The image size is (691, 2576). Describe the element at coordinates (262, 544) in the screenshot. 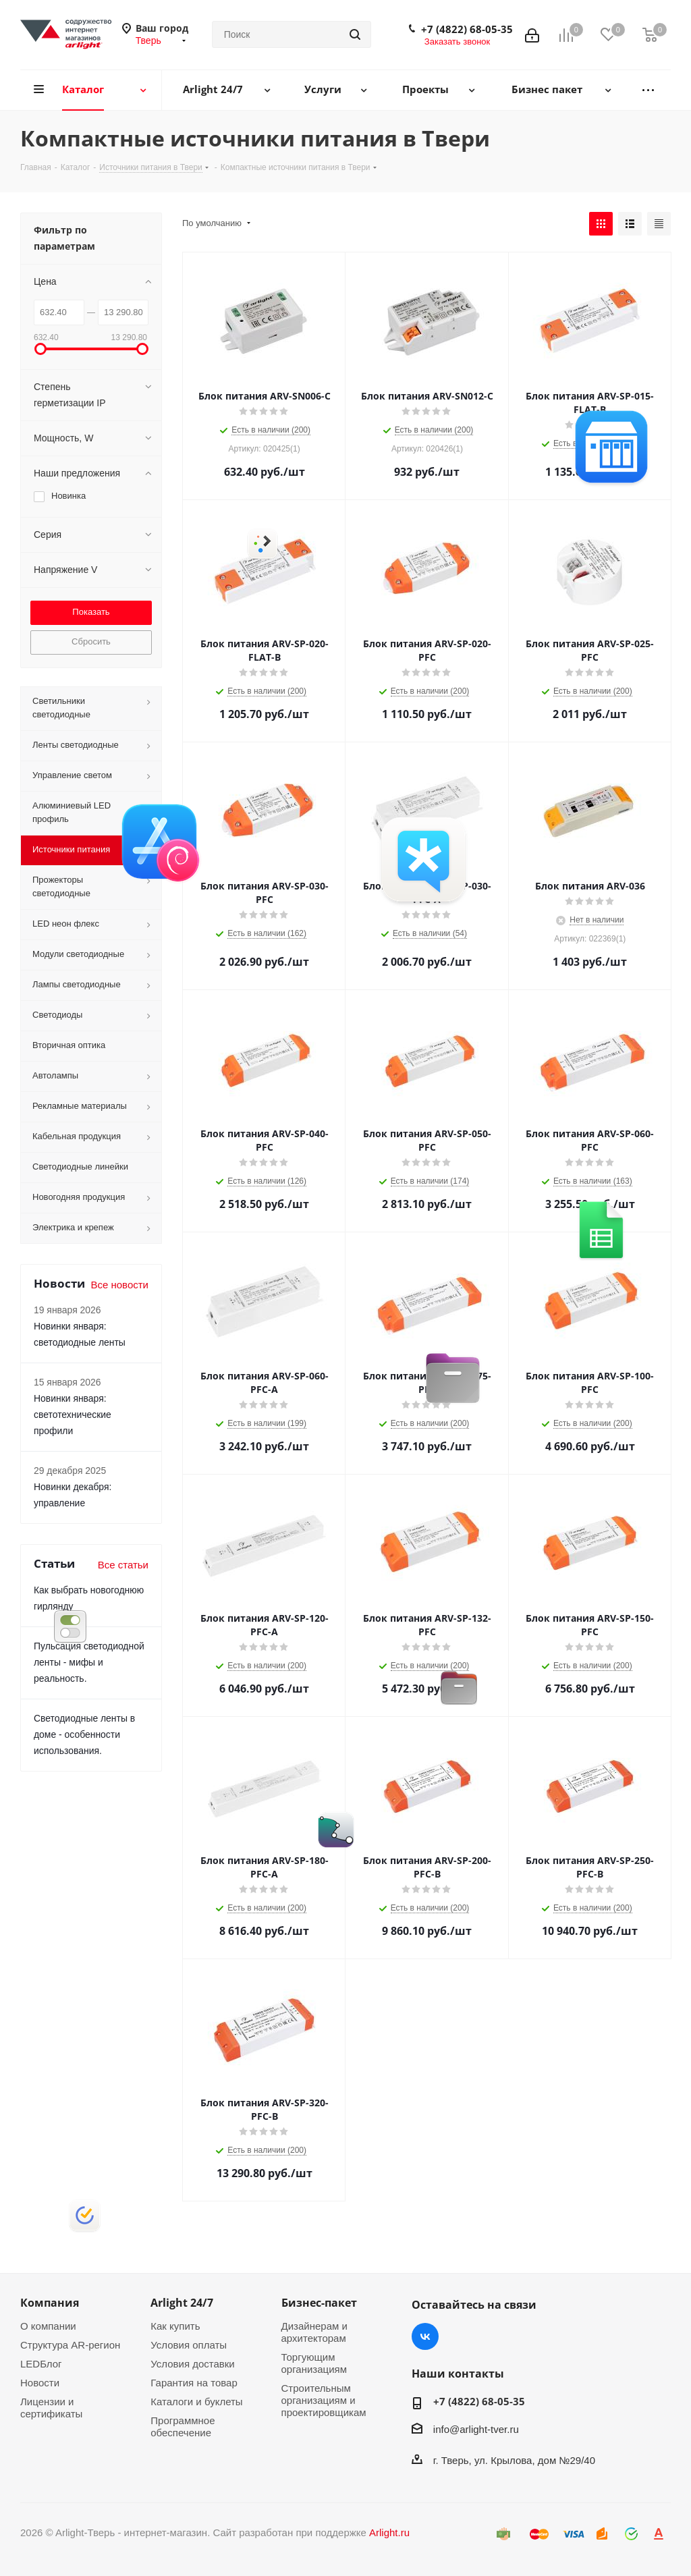

I see `open the KDE Plasma application menu` at that location.